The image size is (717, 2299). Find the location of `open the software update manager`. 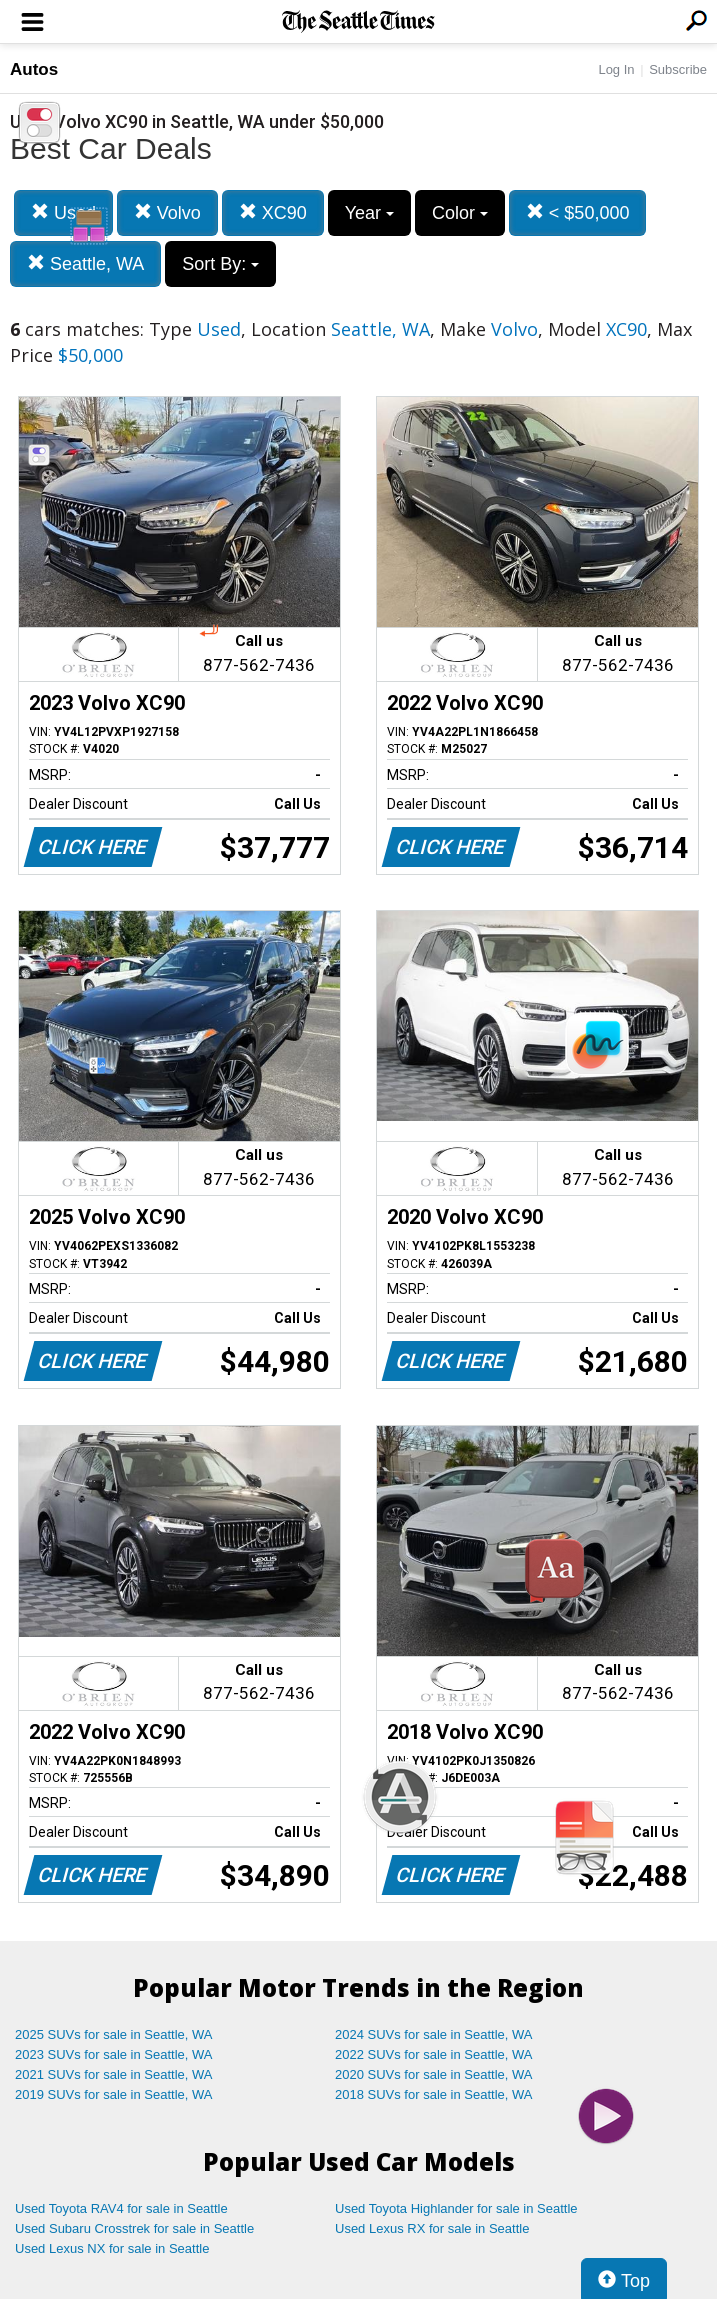

open the software update manager is located at coordinates (400, 1797).